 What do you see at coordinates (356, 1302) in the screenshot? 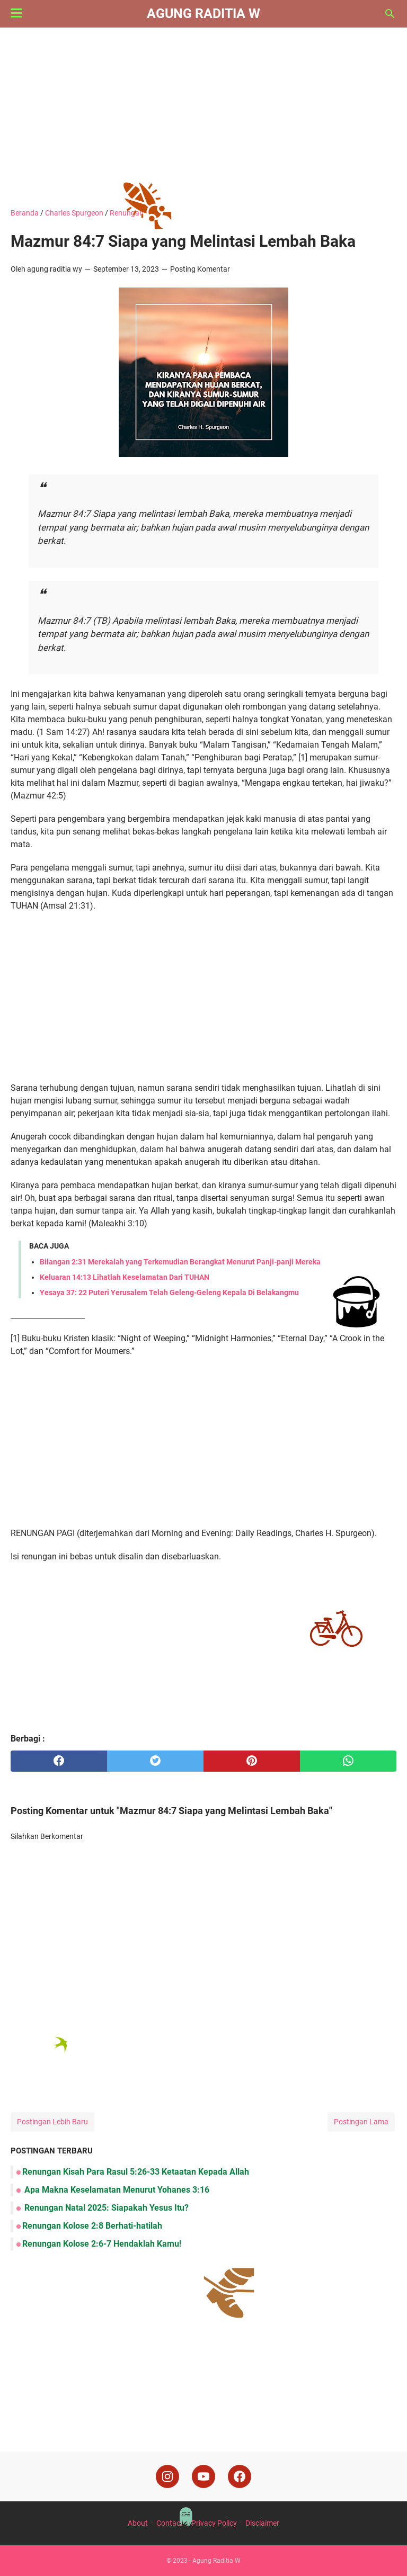
I see `fill an area with color` at bounding box center [356, 1302].